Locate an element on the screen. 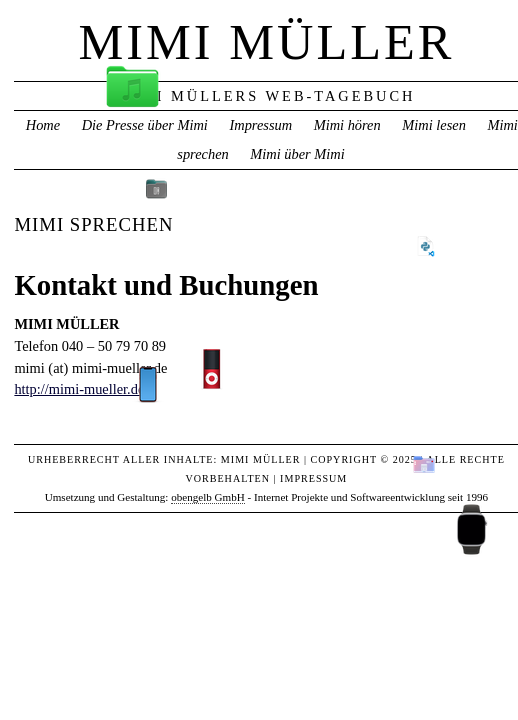 This screenshot has width=518, height=720. iPhone 11 device icon is located at coordinates (148, 385).